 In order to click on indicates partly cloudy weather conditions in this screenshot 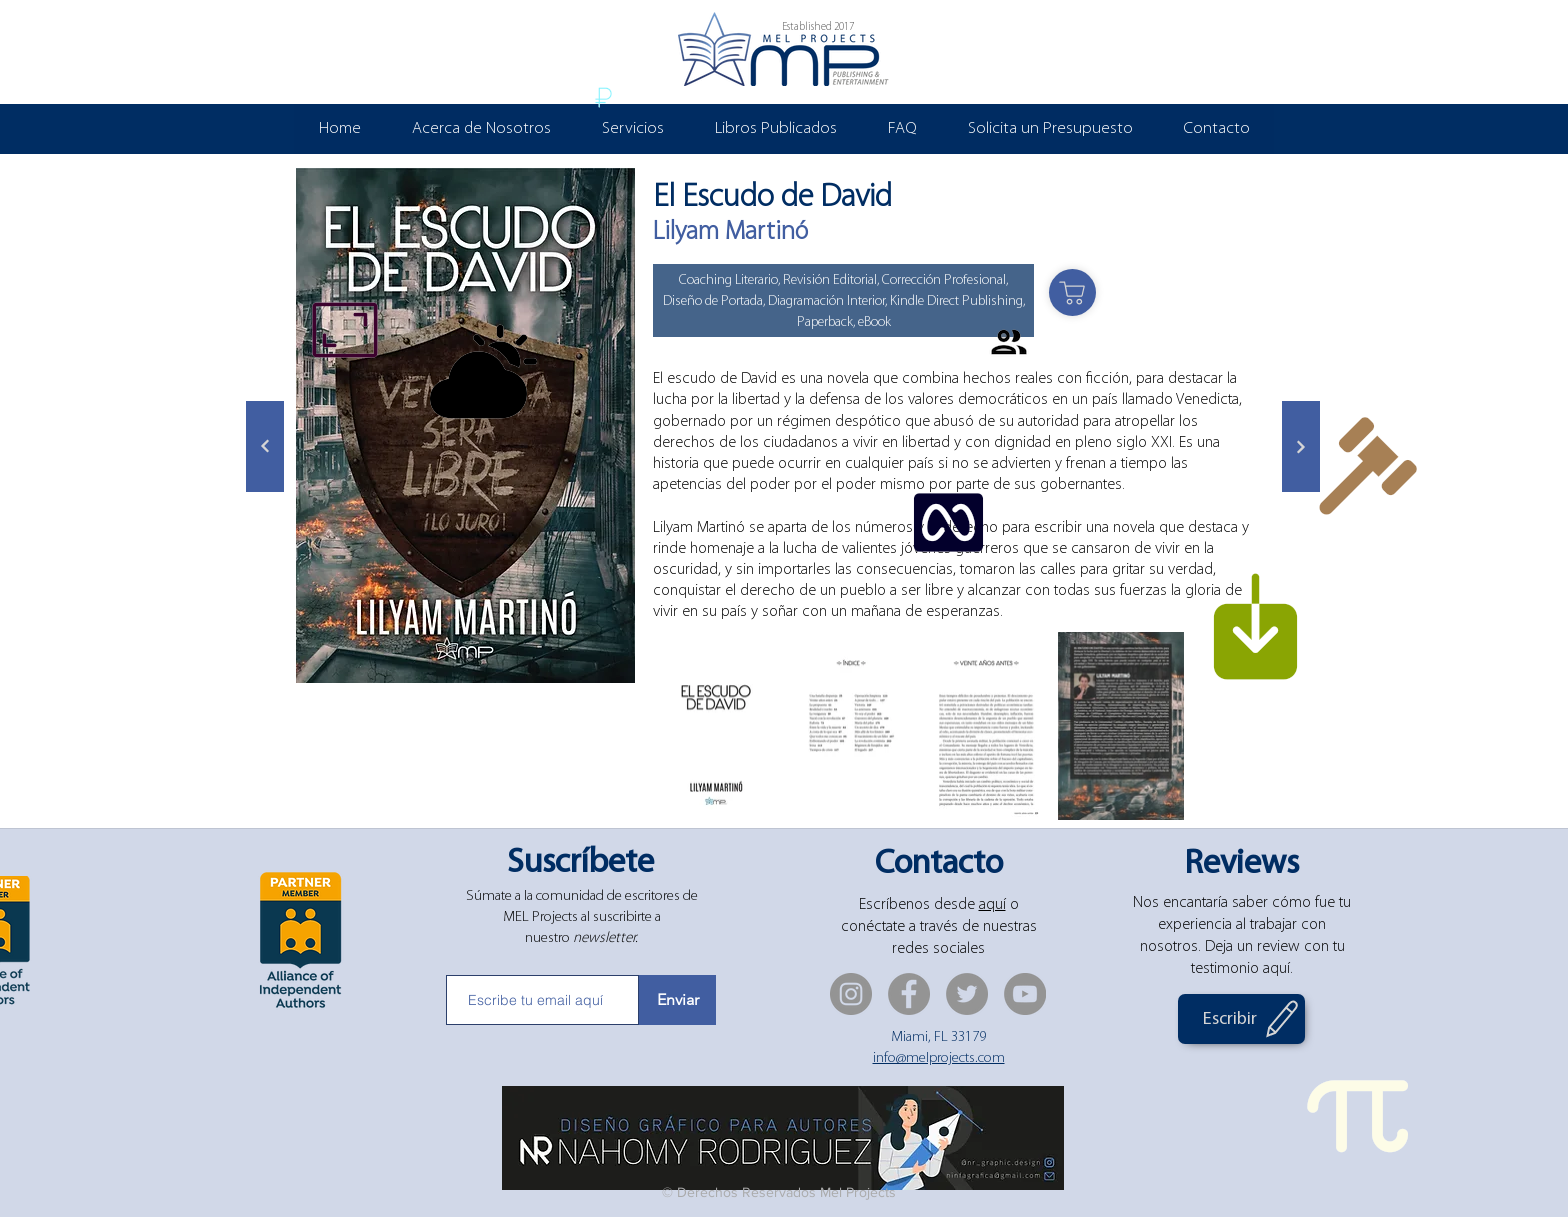, I will do `click(483, 371)`.